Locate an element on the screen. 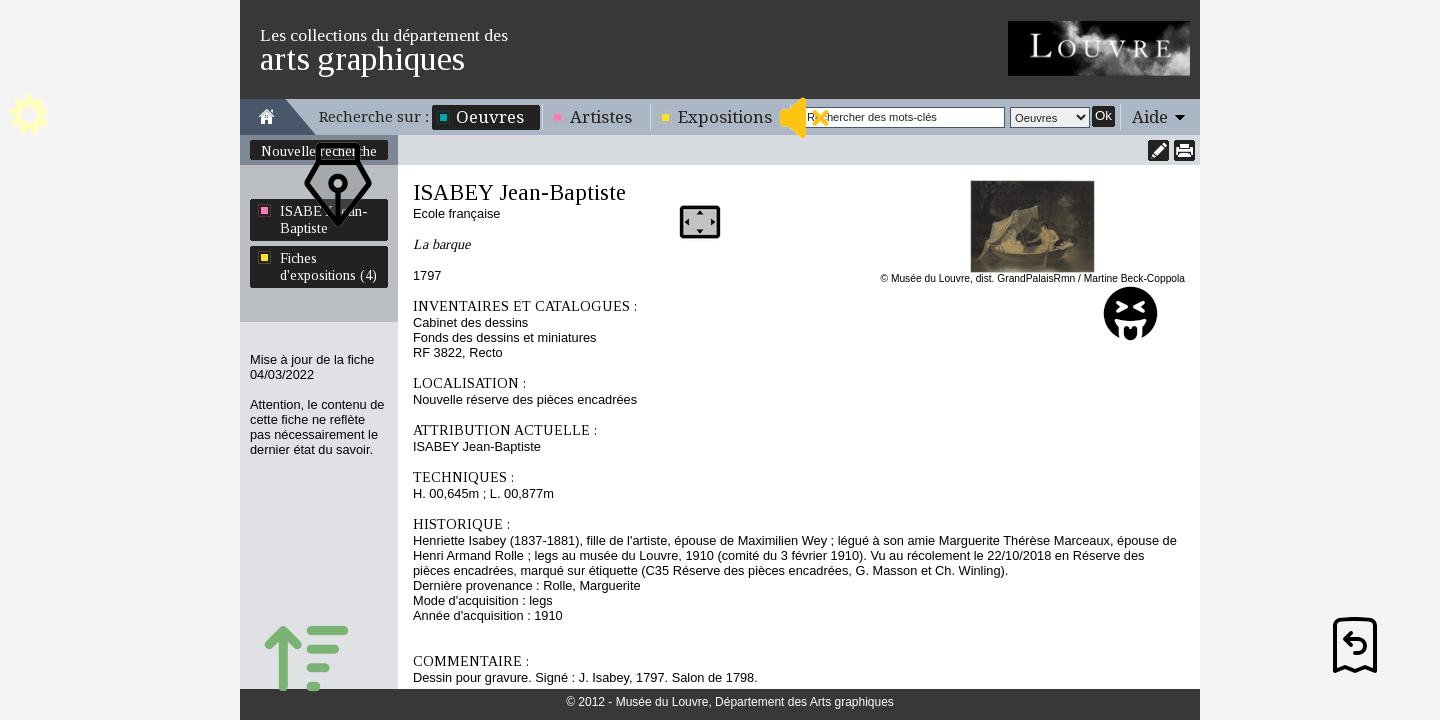 The height and width of the screenshot is (720, 1440). react with a laughing face emoji is located at coordinates (1130, 313).